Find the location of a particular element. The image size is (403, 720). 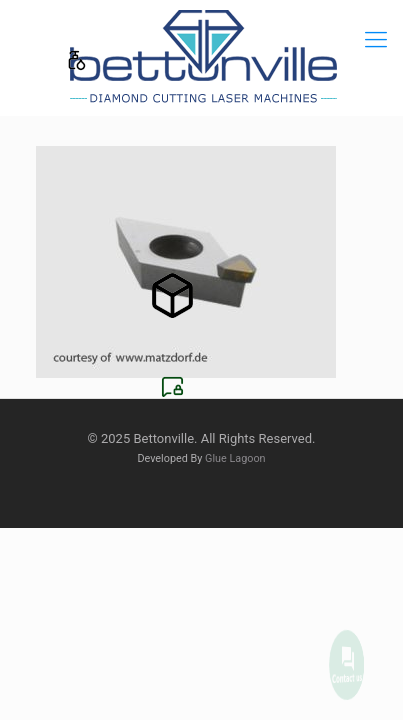

view package or shipment details is located at coordinates (172, 295).